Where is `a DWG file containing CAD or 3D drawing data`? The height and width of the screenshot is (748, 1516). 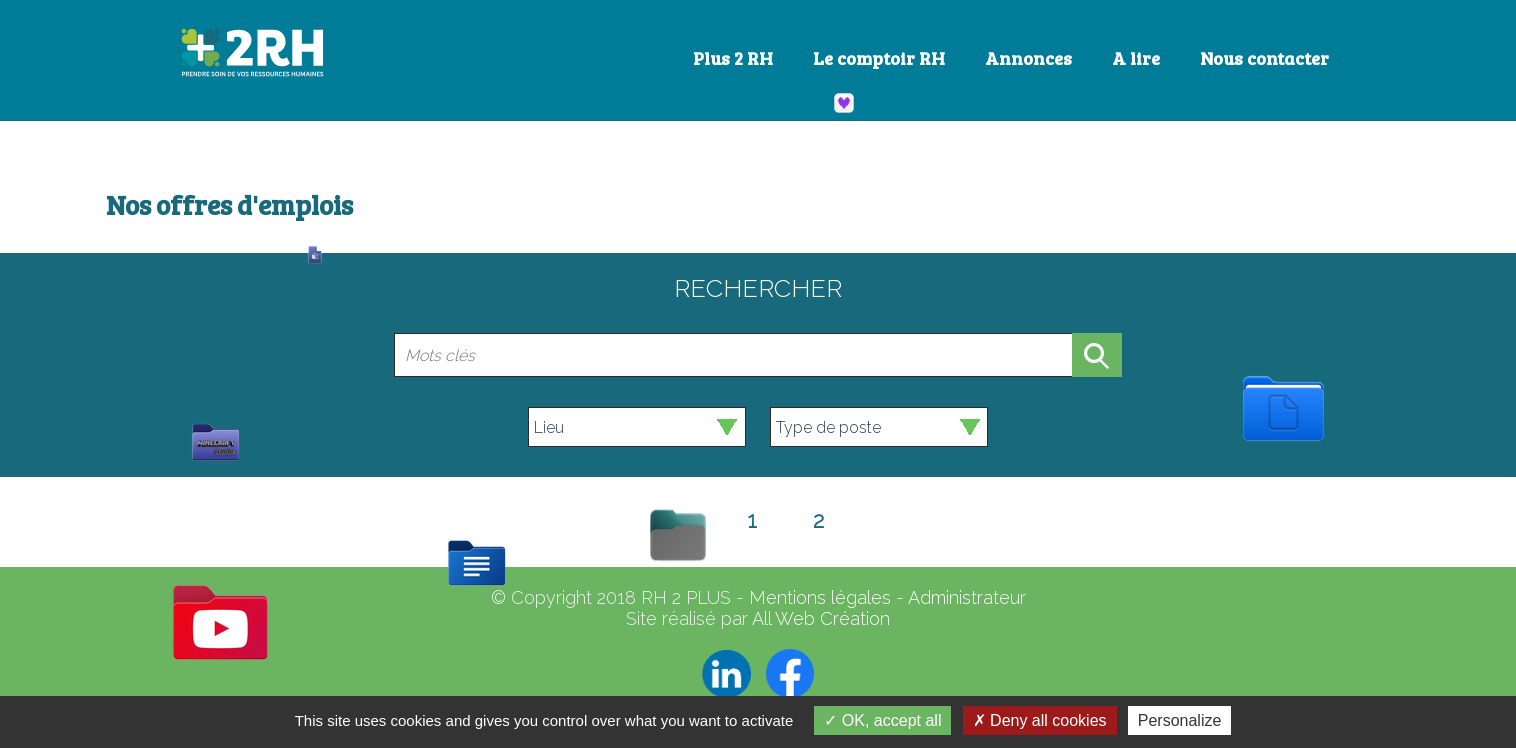 a DWG file containing CAD or 3D drawing data is located at coordinates (315, 255).